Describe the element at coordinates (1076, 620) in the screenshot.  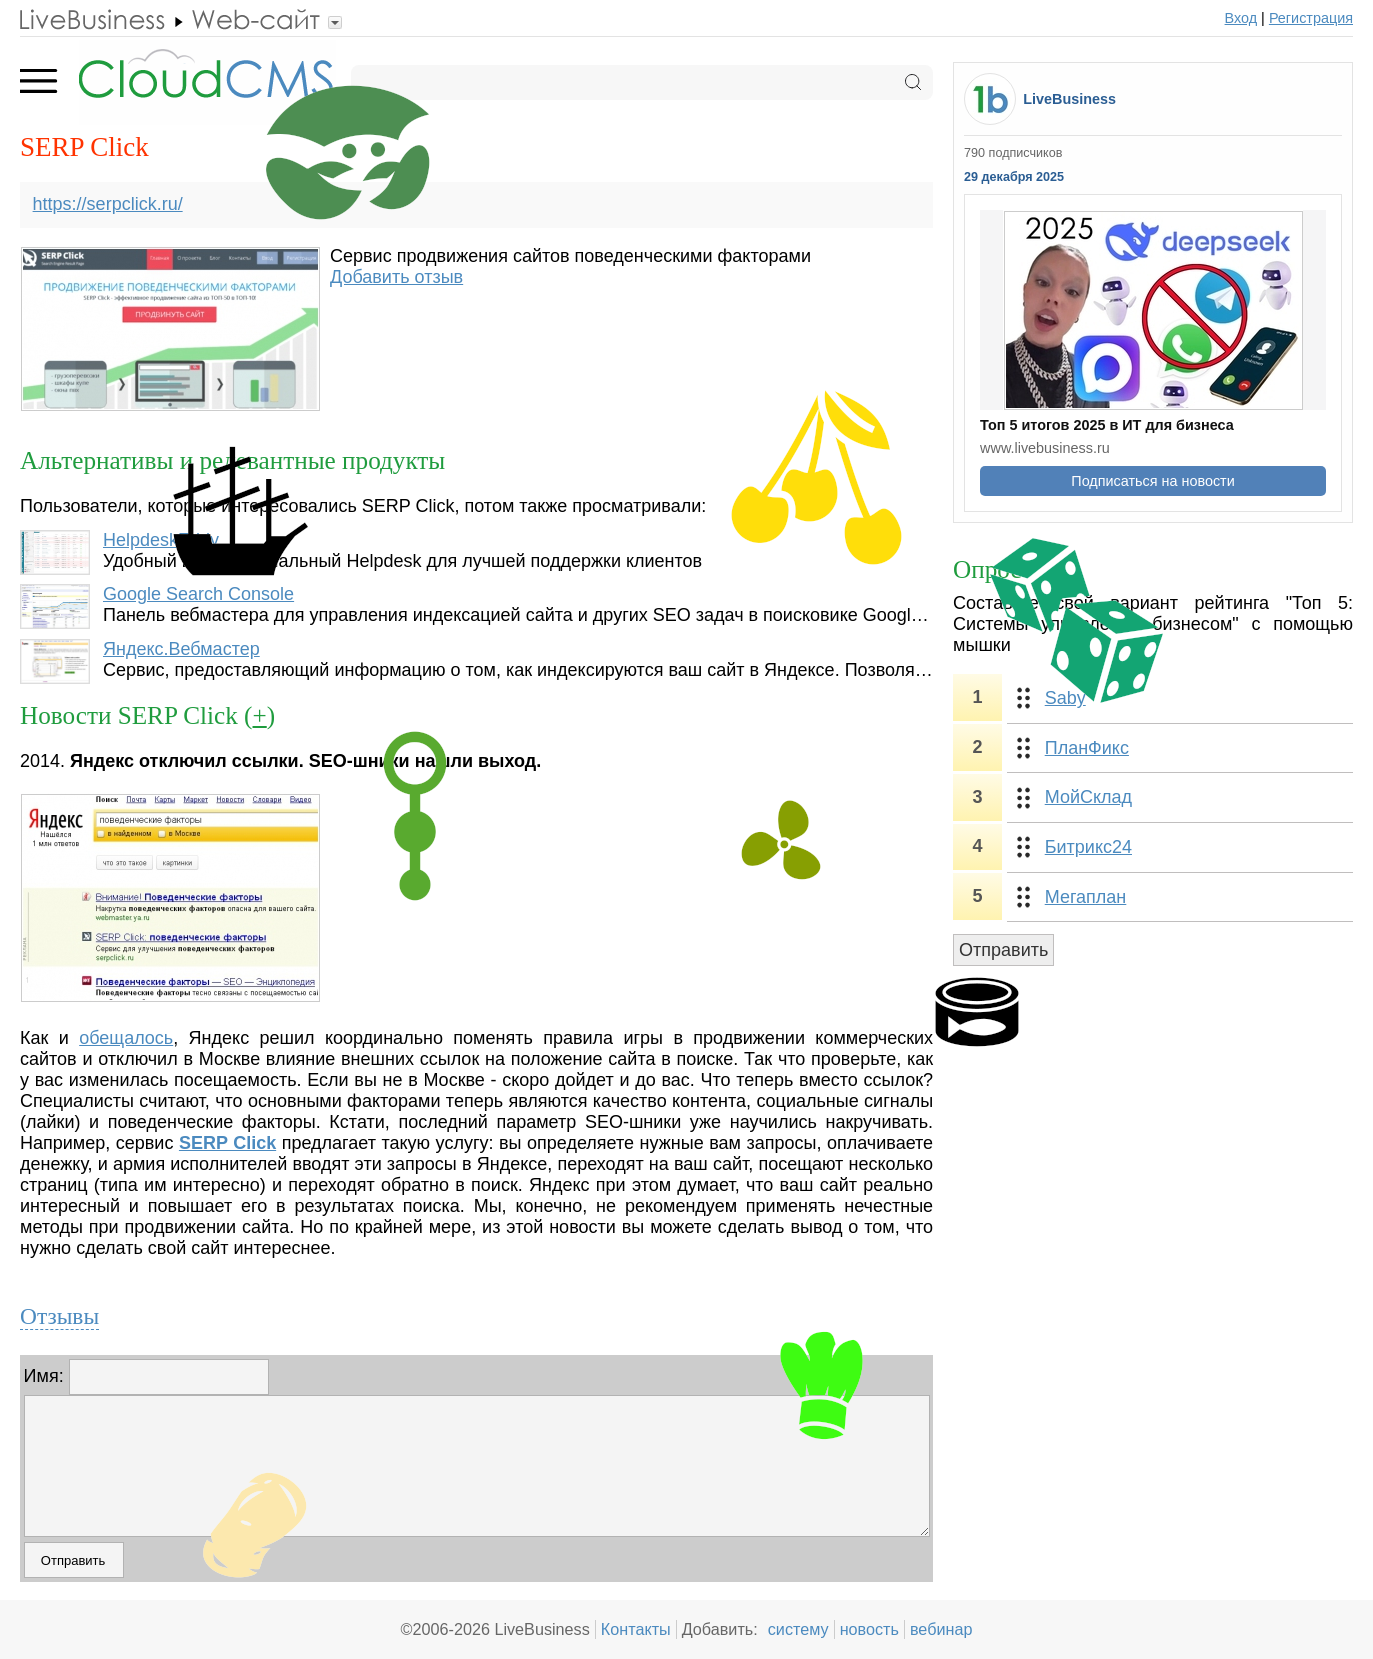
I see `roll the dice or randomize selection` at that location.